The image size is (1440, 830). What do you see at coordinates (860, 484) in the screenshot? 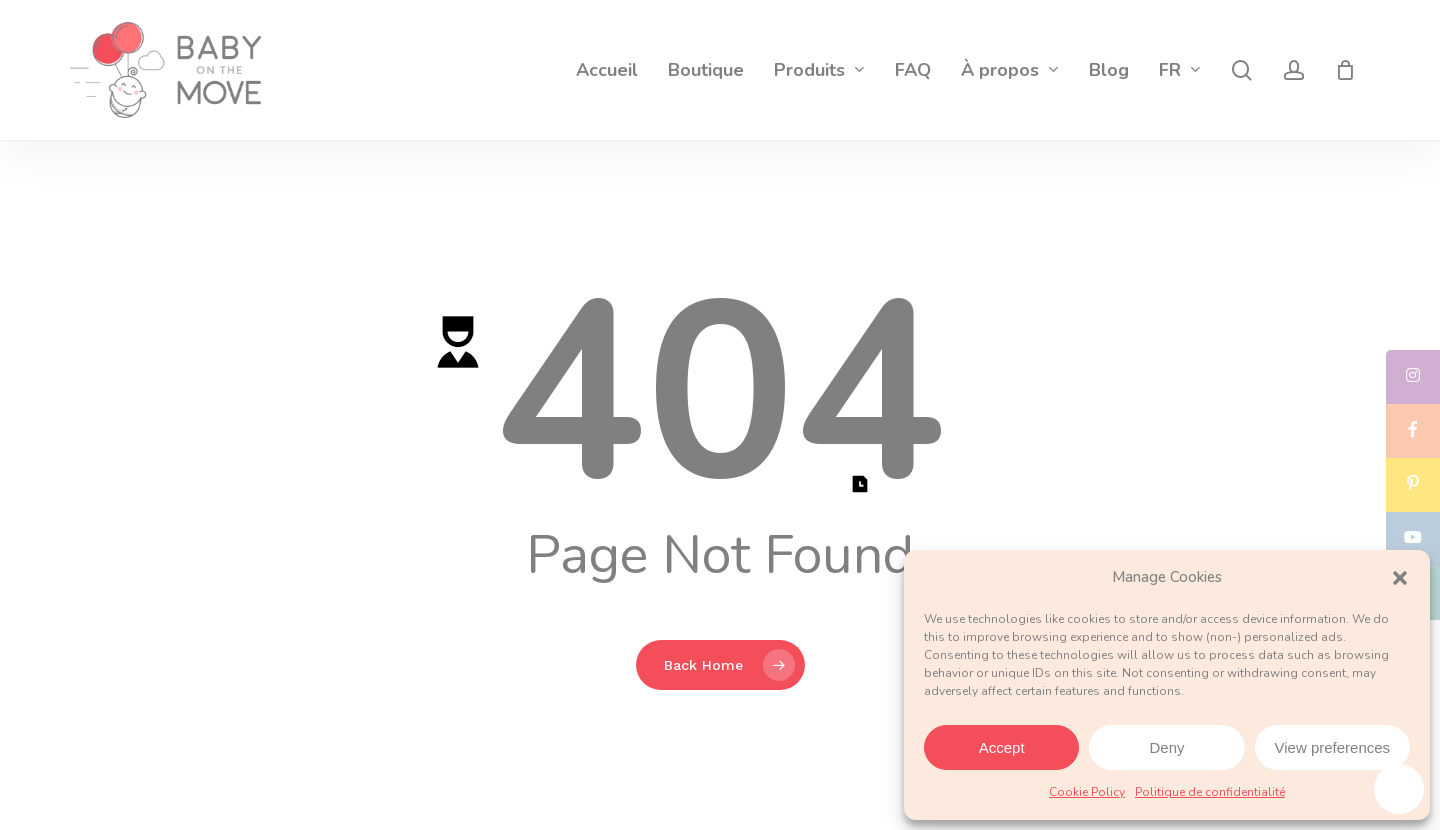
I see `view file version history` at bounding box center [860, 484].